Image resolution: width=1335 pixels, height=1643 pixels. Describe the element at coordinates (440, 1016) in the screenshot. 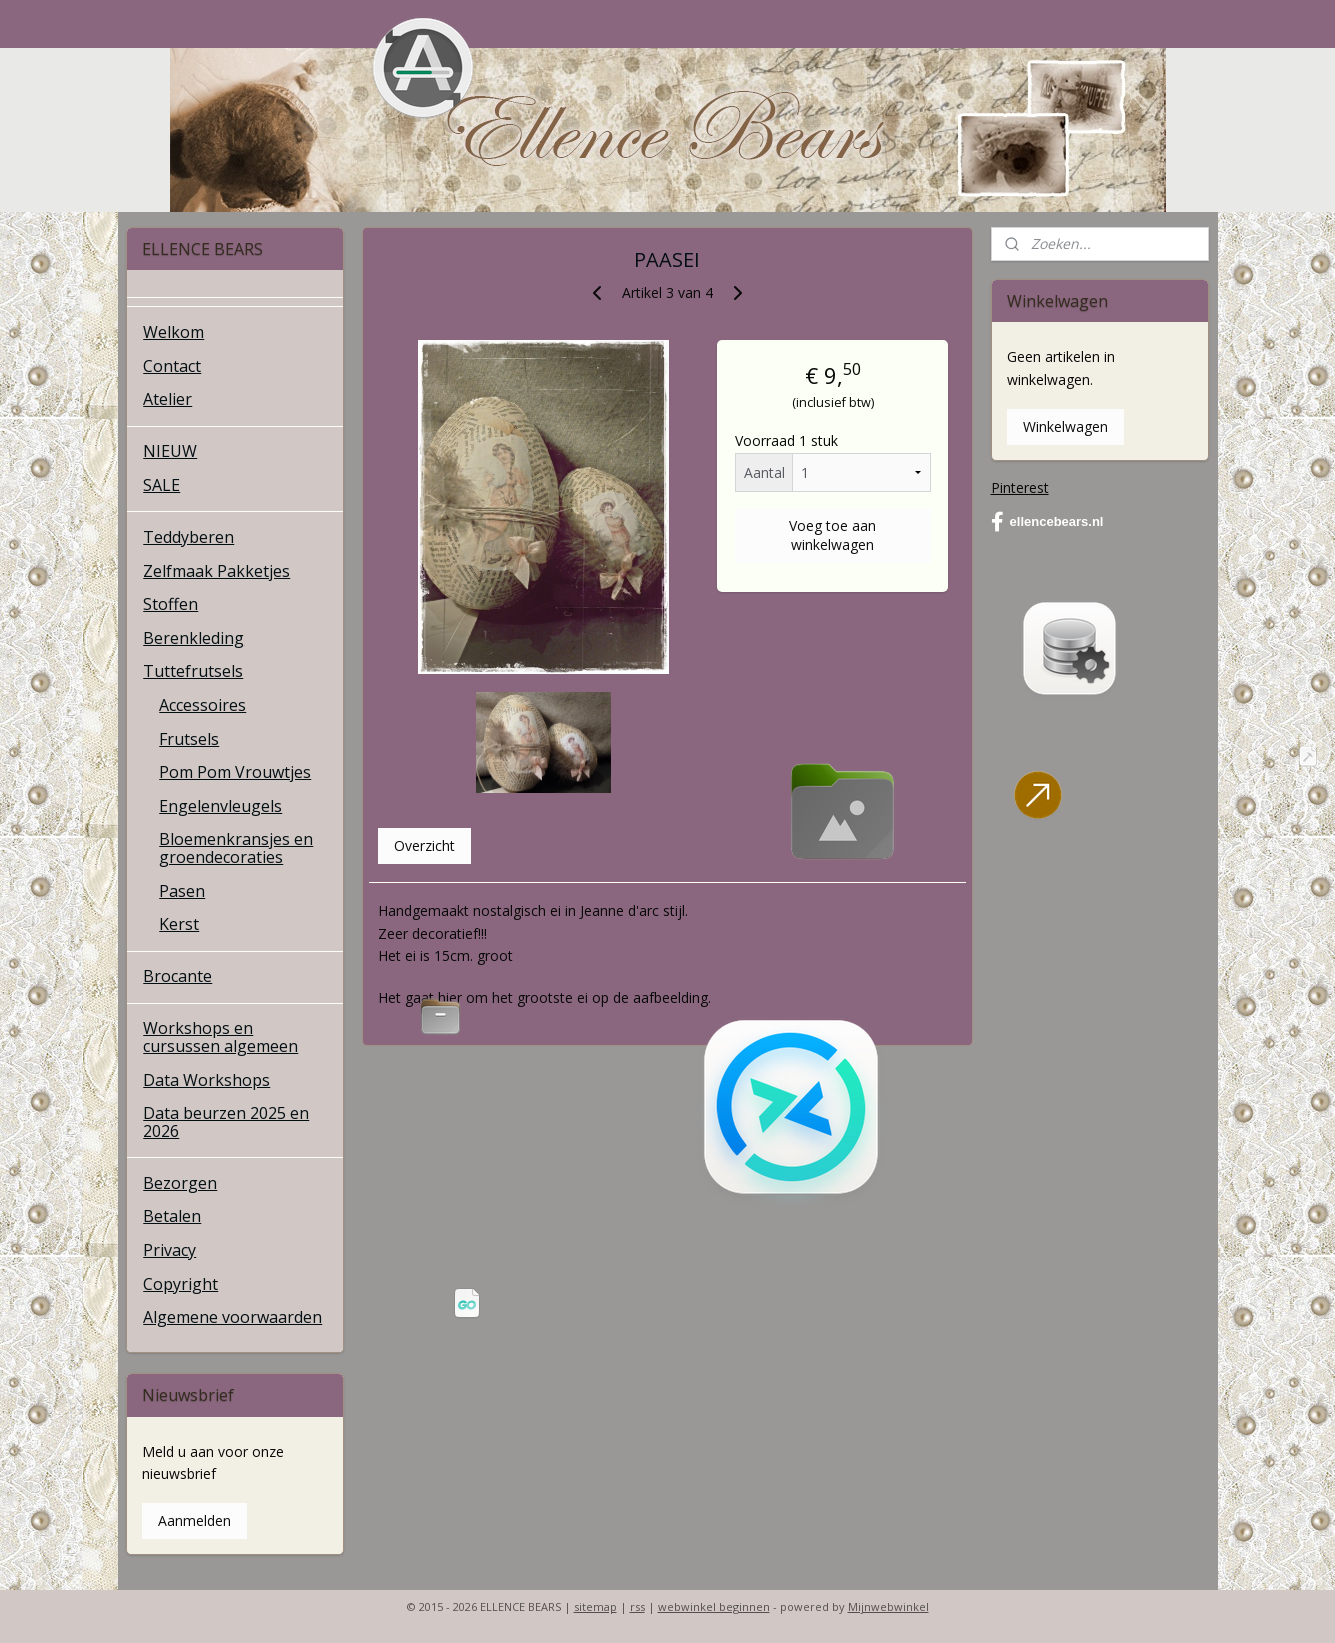

I see `open file manager application` at that location.